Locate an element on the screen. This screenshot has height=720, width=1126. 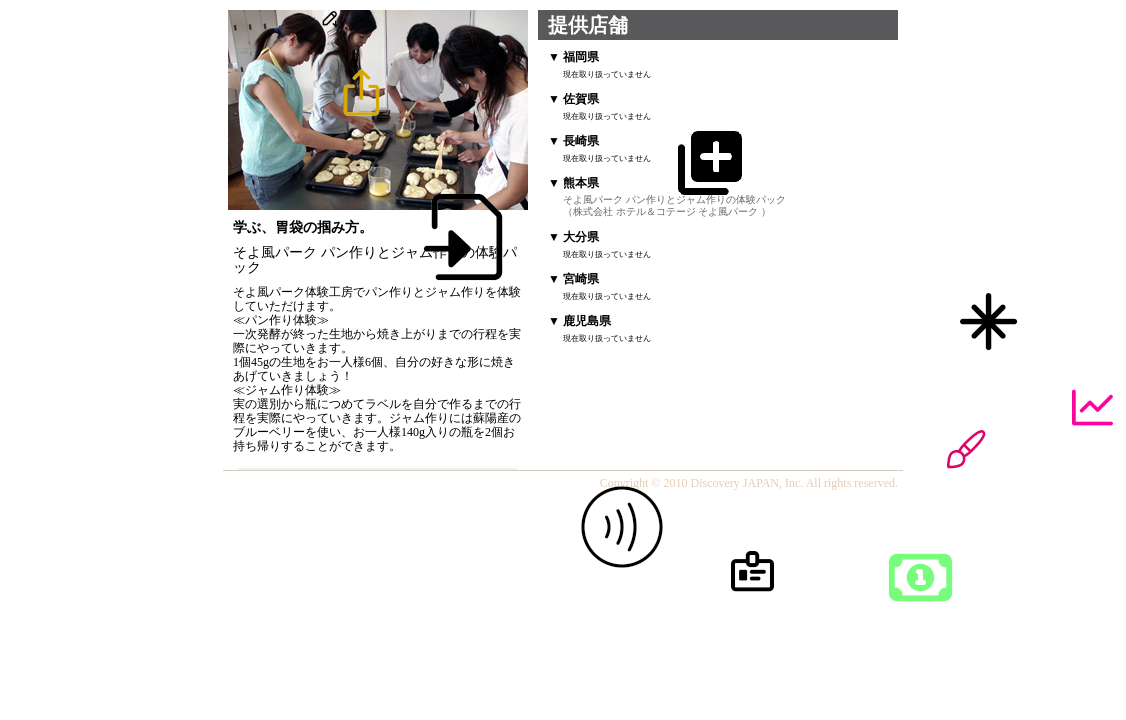
view your profile or identification is located at coordinates (752, 572).